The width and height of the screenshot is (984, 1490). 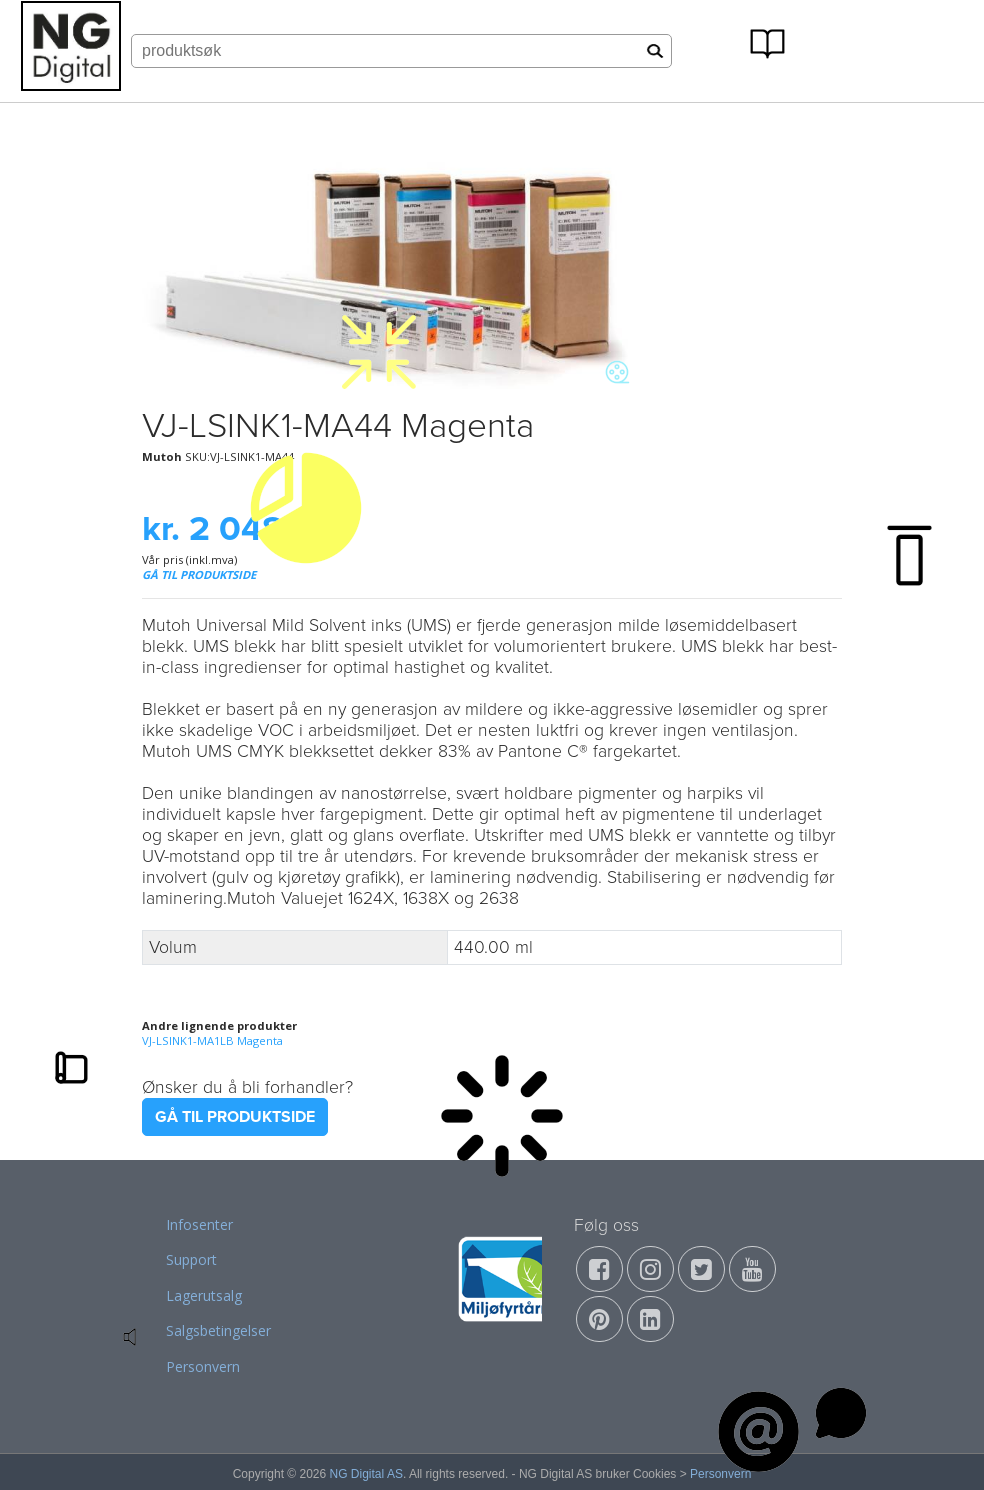 What do you see at coordinates (758, 1431) in the screenshot?
I see `access email or contact options` at bounding box center [758, 1431].